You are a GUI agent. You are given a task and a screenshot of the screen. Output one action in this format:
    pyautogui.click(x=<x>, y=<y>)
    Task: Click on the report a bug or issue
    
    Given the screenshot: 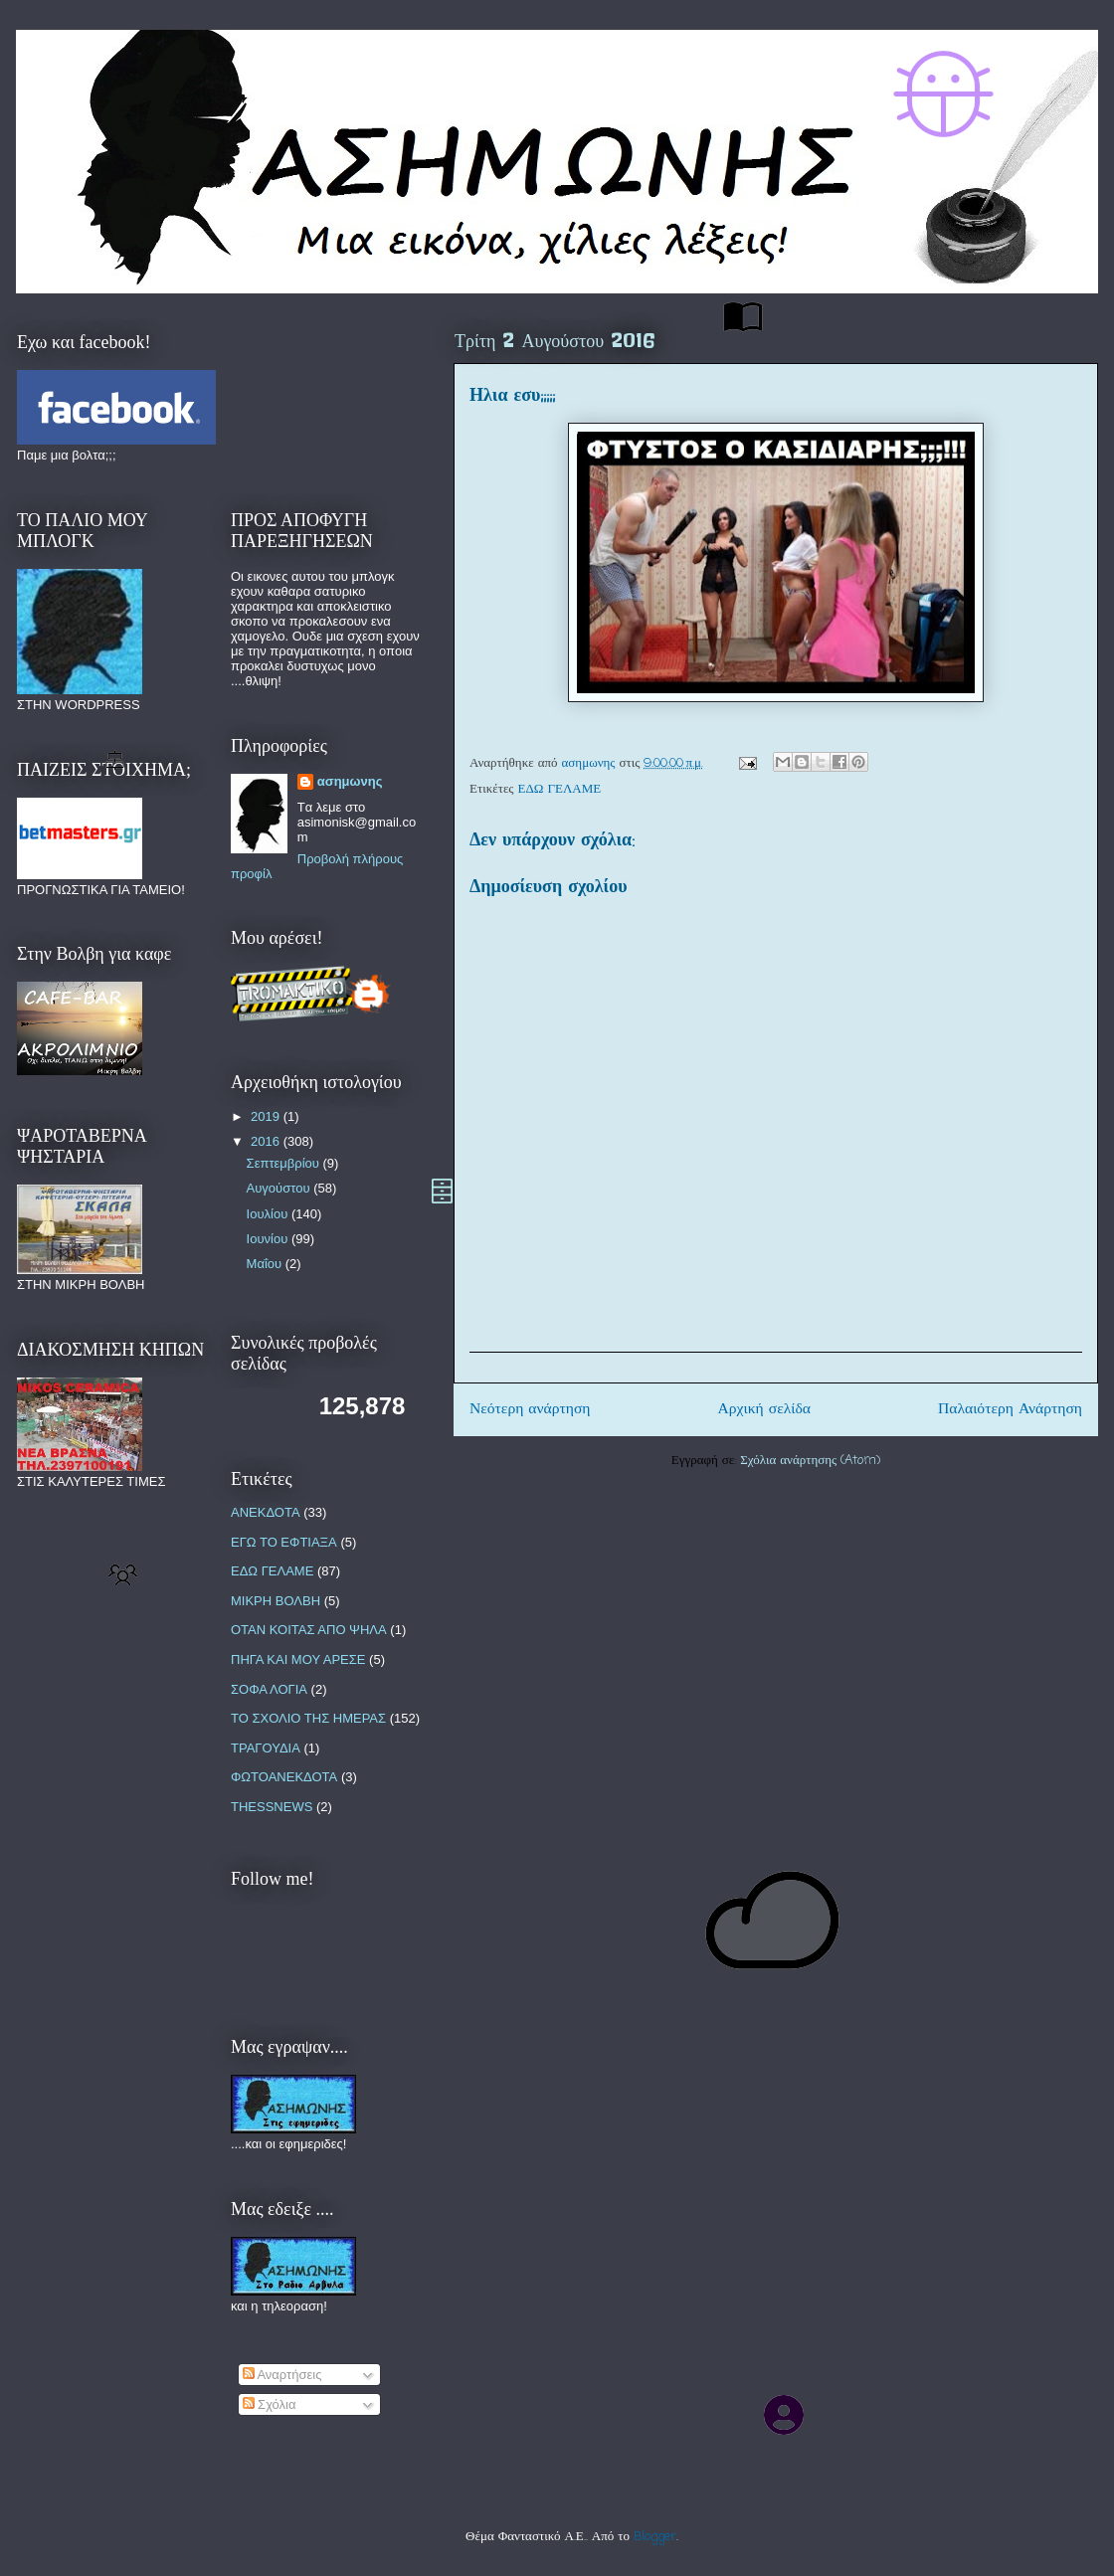 What is the action you would take?
    pyautogui.click(x=943, y=93)
    